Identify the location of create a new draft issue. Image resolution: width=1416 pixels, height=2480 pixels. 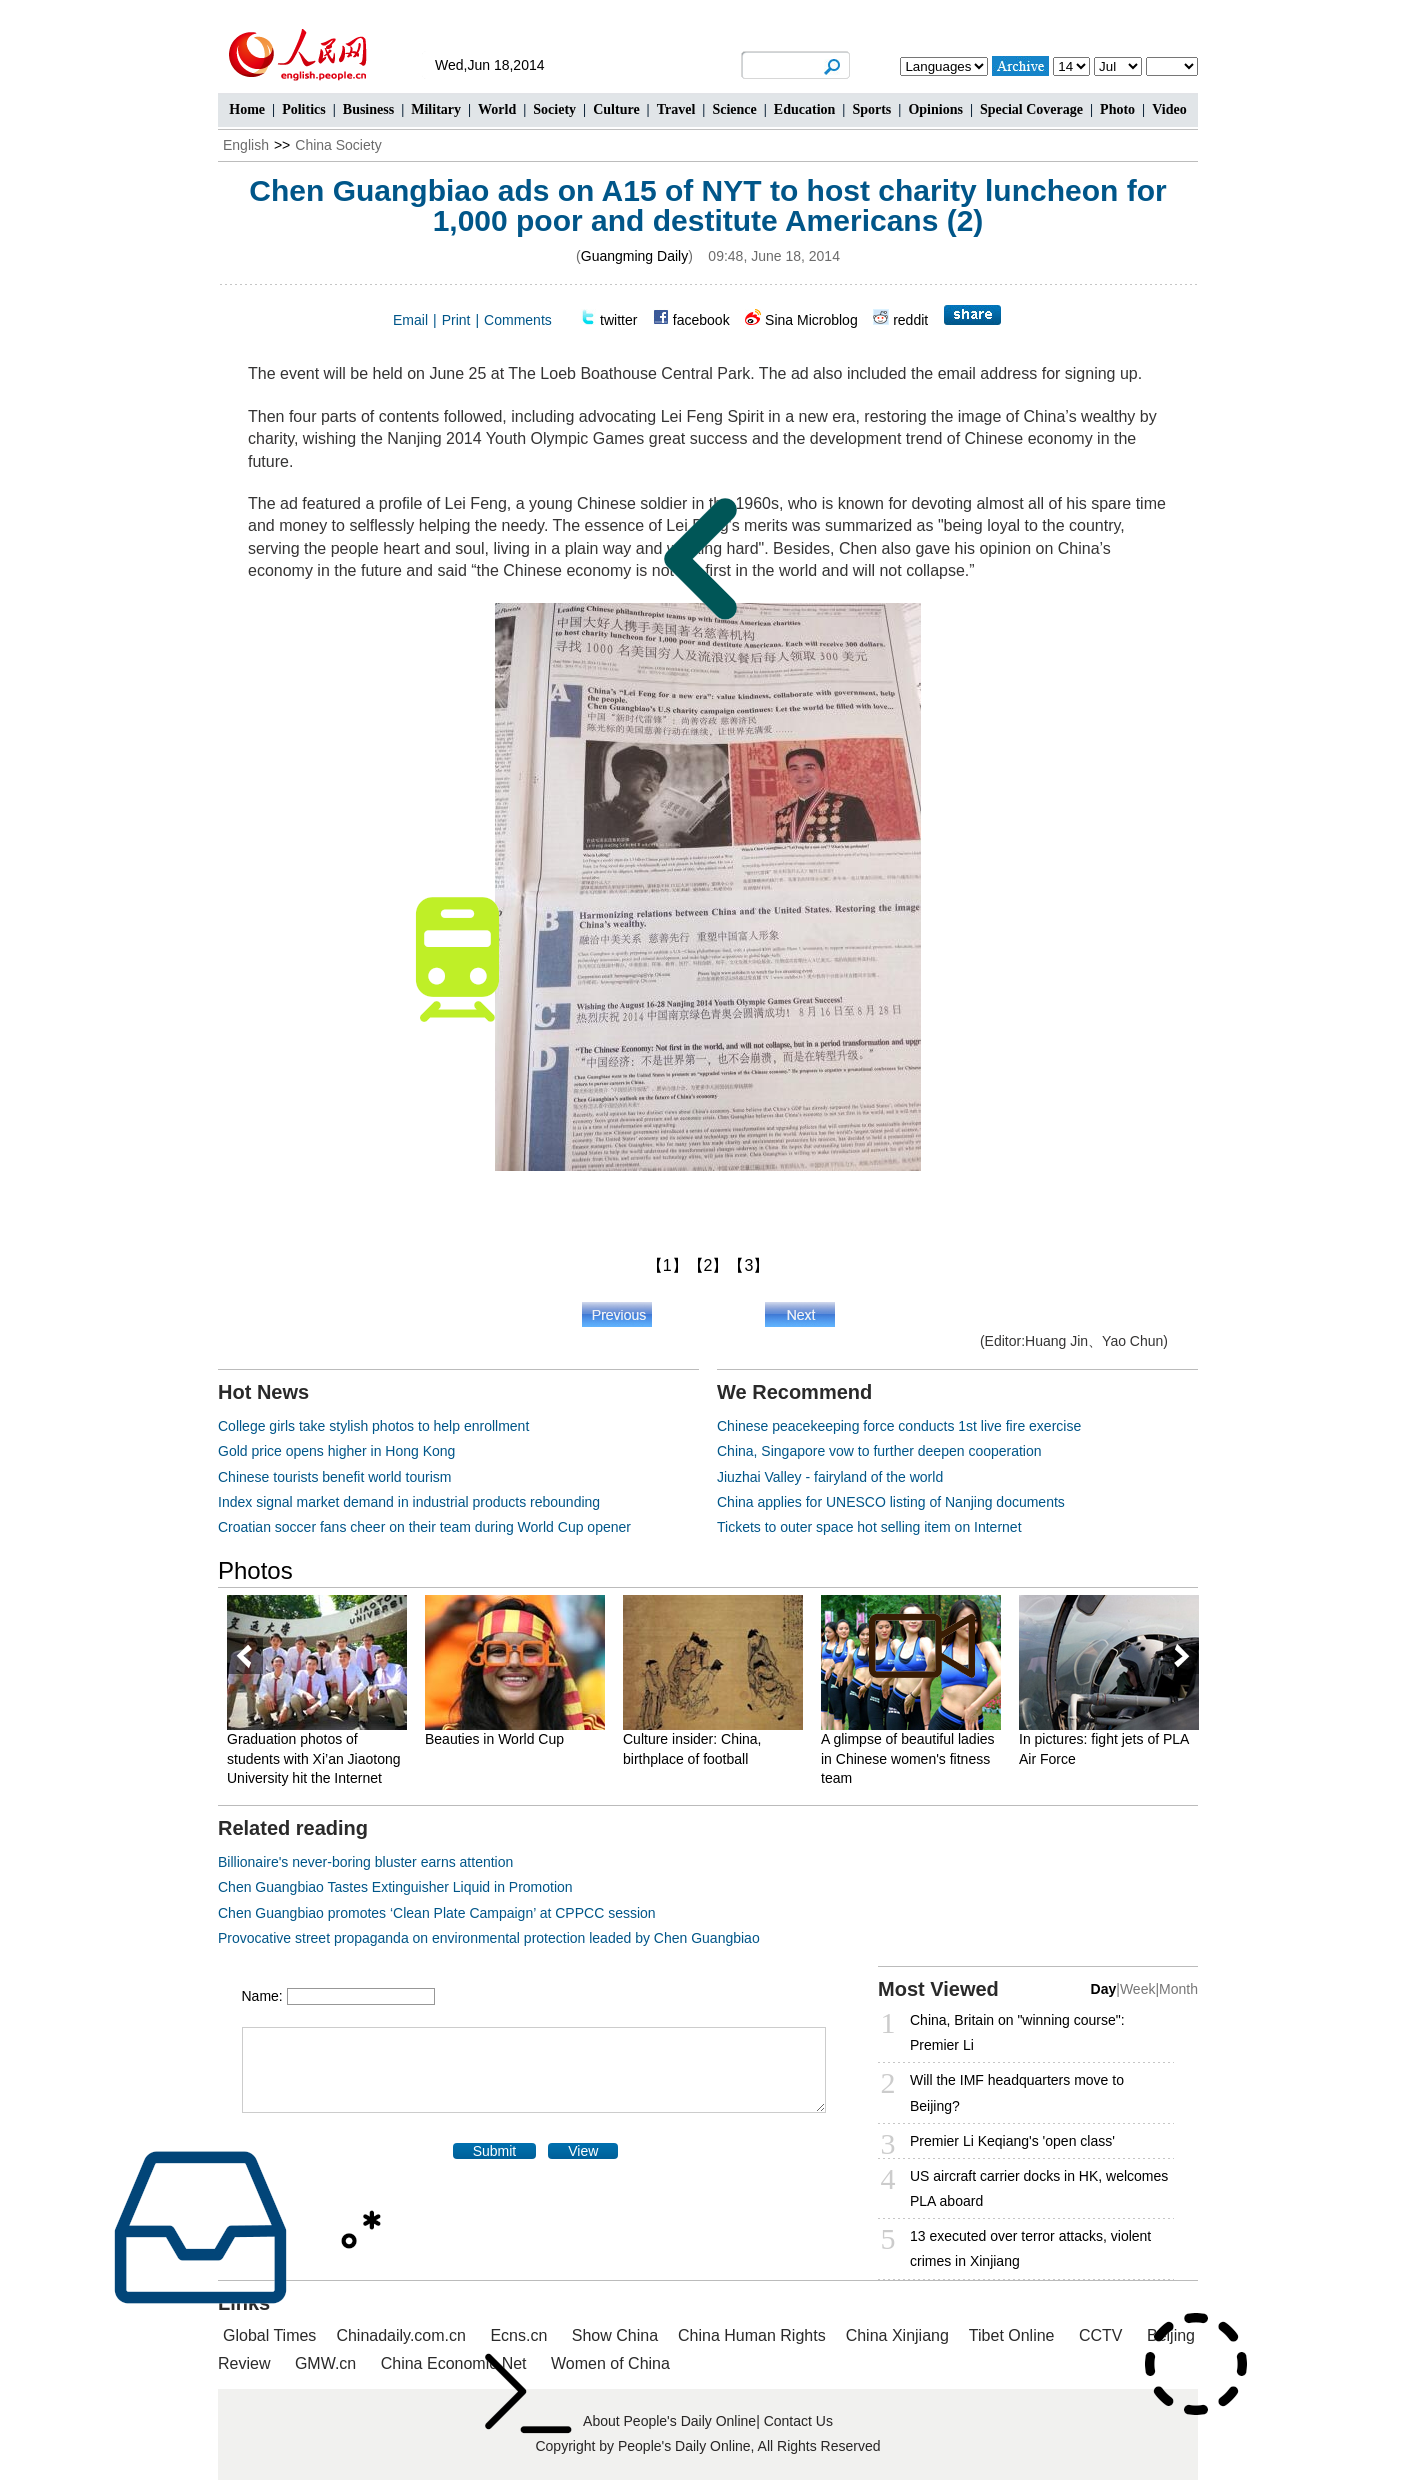
(1196, 2364).